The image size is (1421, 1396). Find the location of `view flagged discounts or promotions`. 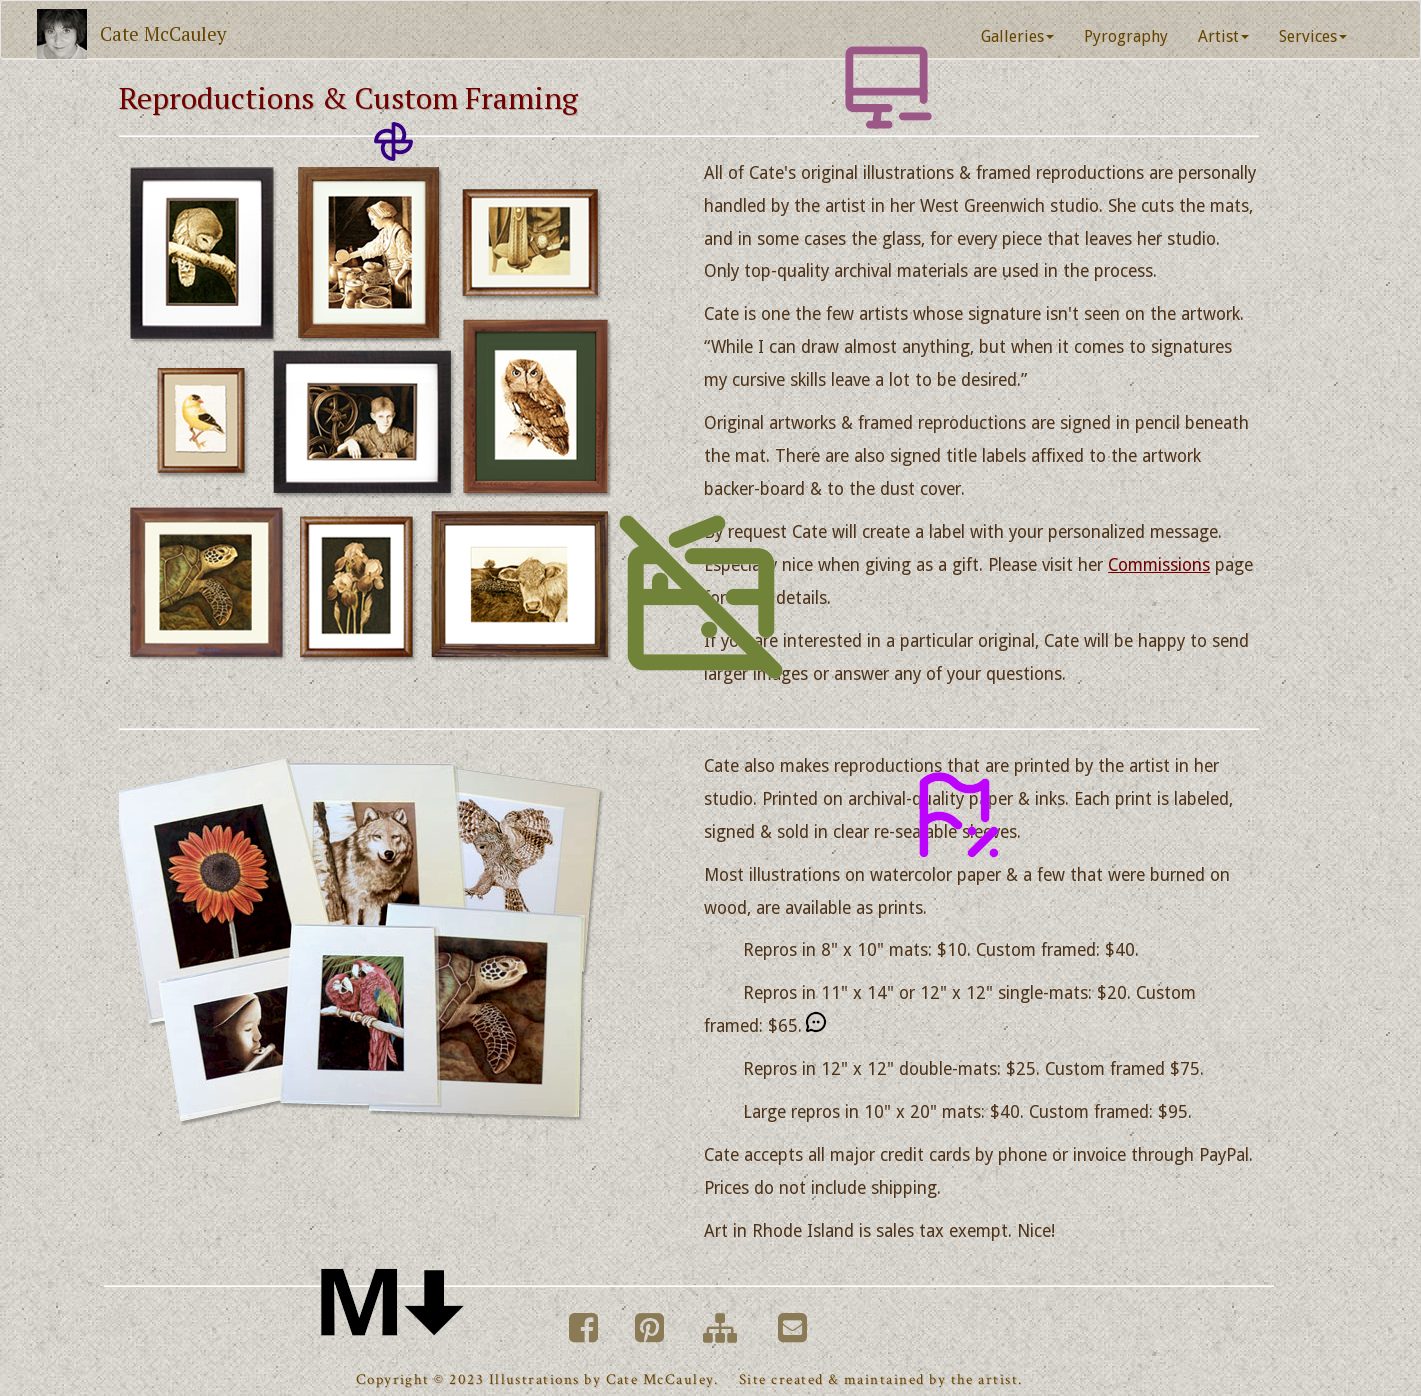

view flagged discounts or promotions is located at coordinates (954, 813).